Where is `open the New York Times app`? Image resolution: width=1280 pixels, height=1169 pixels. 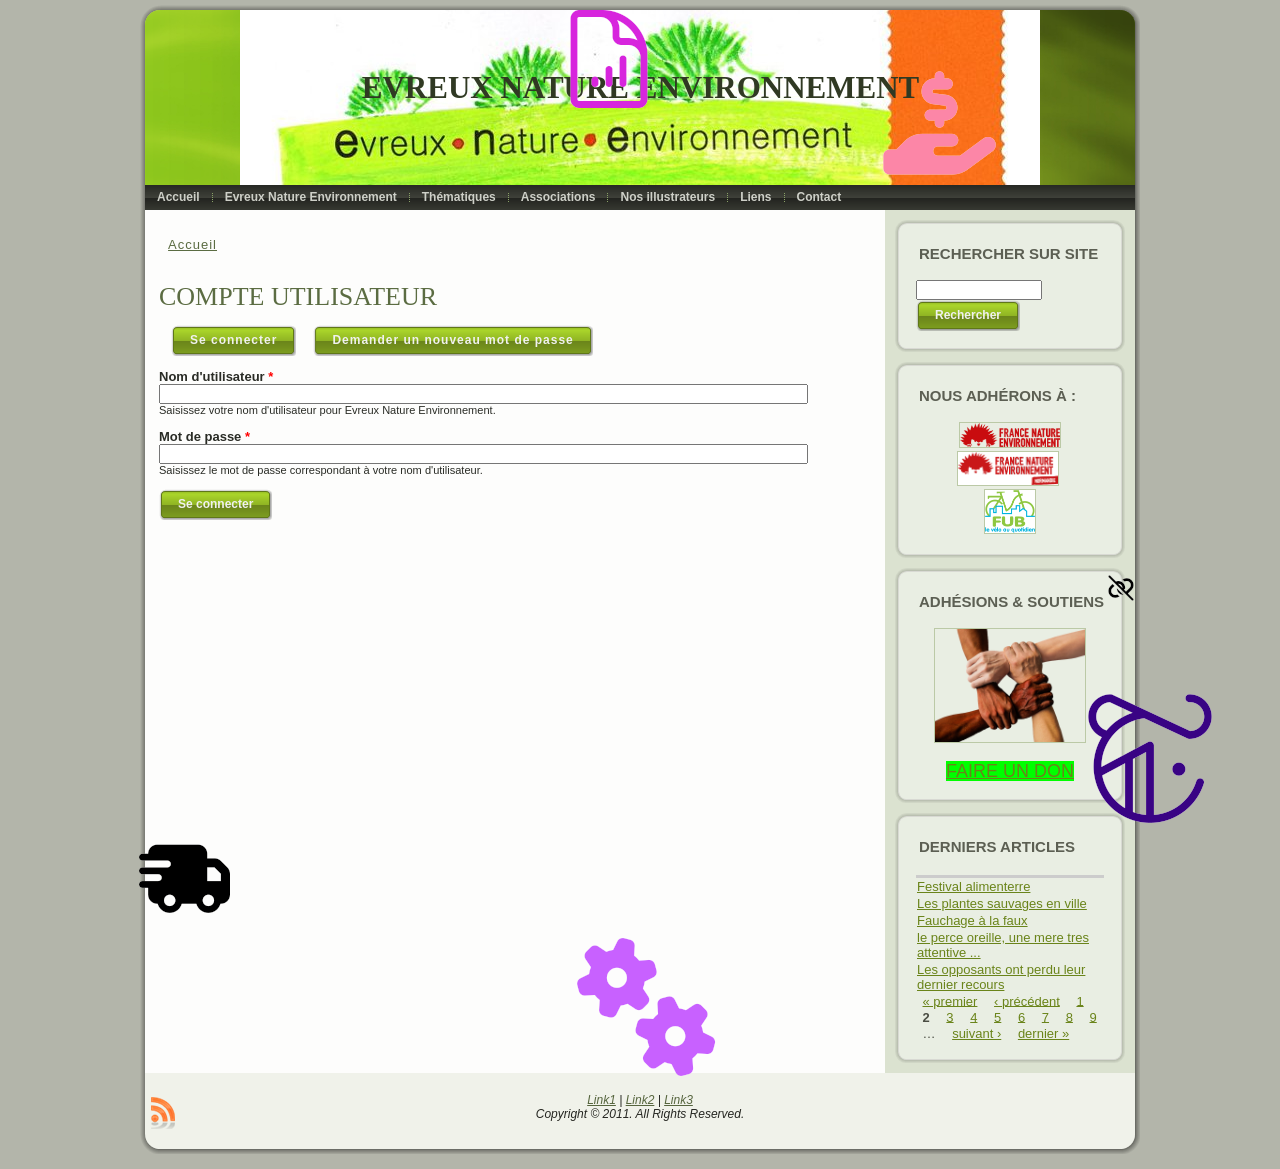 open the New York Times app is located at coordinates (1150, 756).